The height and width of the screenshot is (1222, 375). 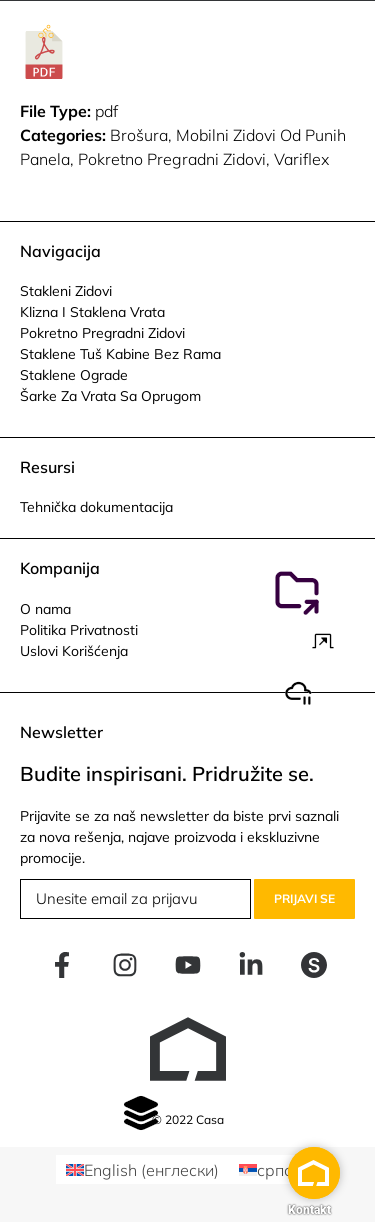 I want to click on pause cloud sync or upload, so click(x=298, y=691).